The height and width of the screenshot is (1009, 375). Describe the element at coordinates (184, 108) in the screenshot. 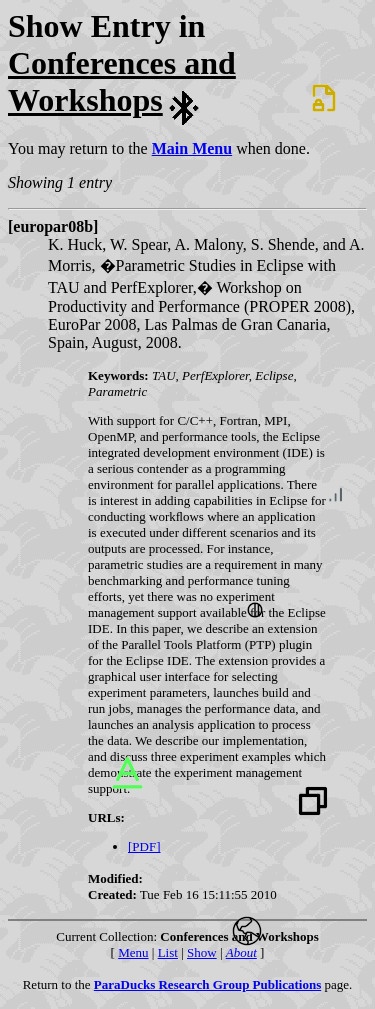

I see `indicates bluetooth is connected to a device` at that location.